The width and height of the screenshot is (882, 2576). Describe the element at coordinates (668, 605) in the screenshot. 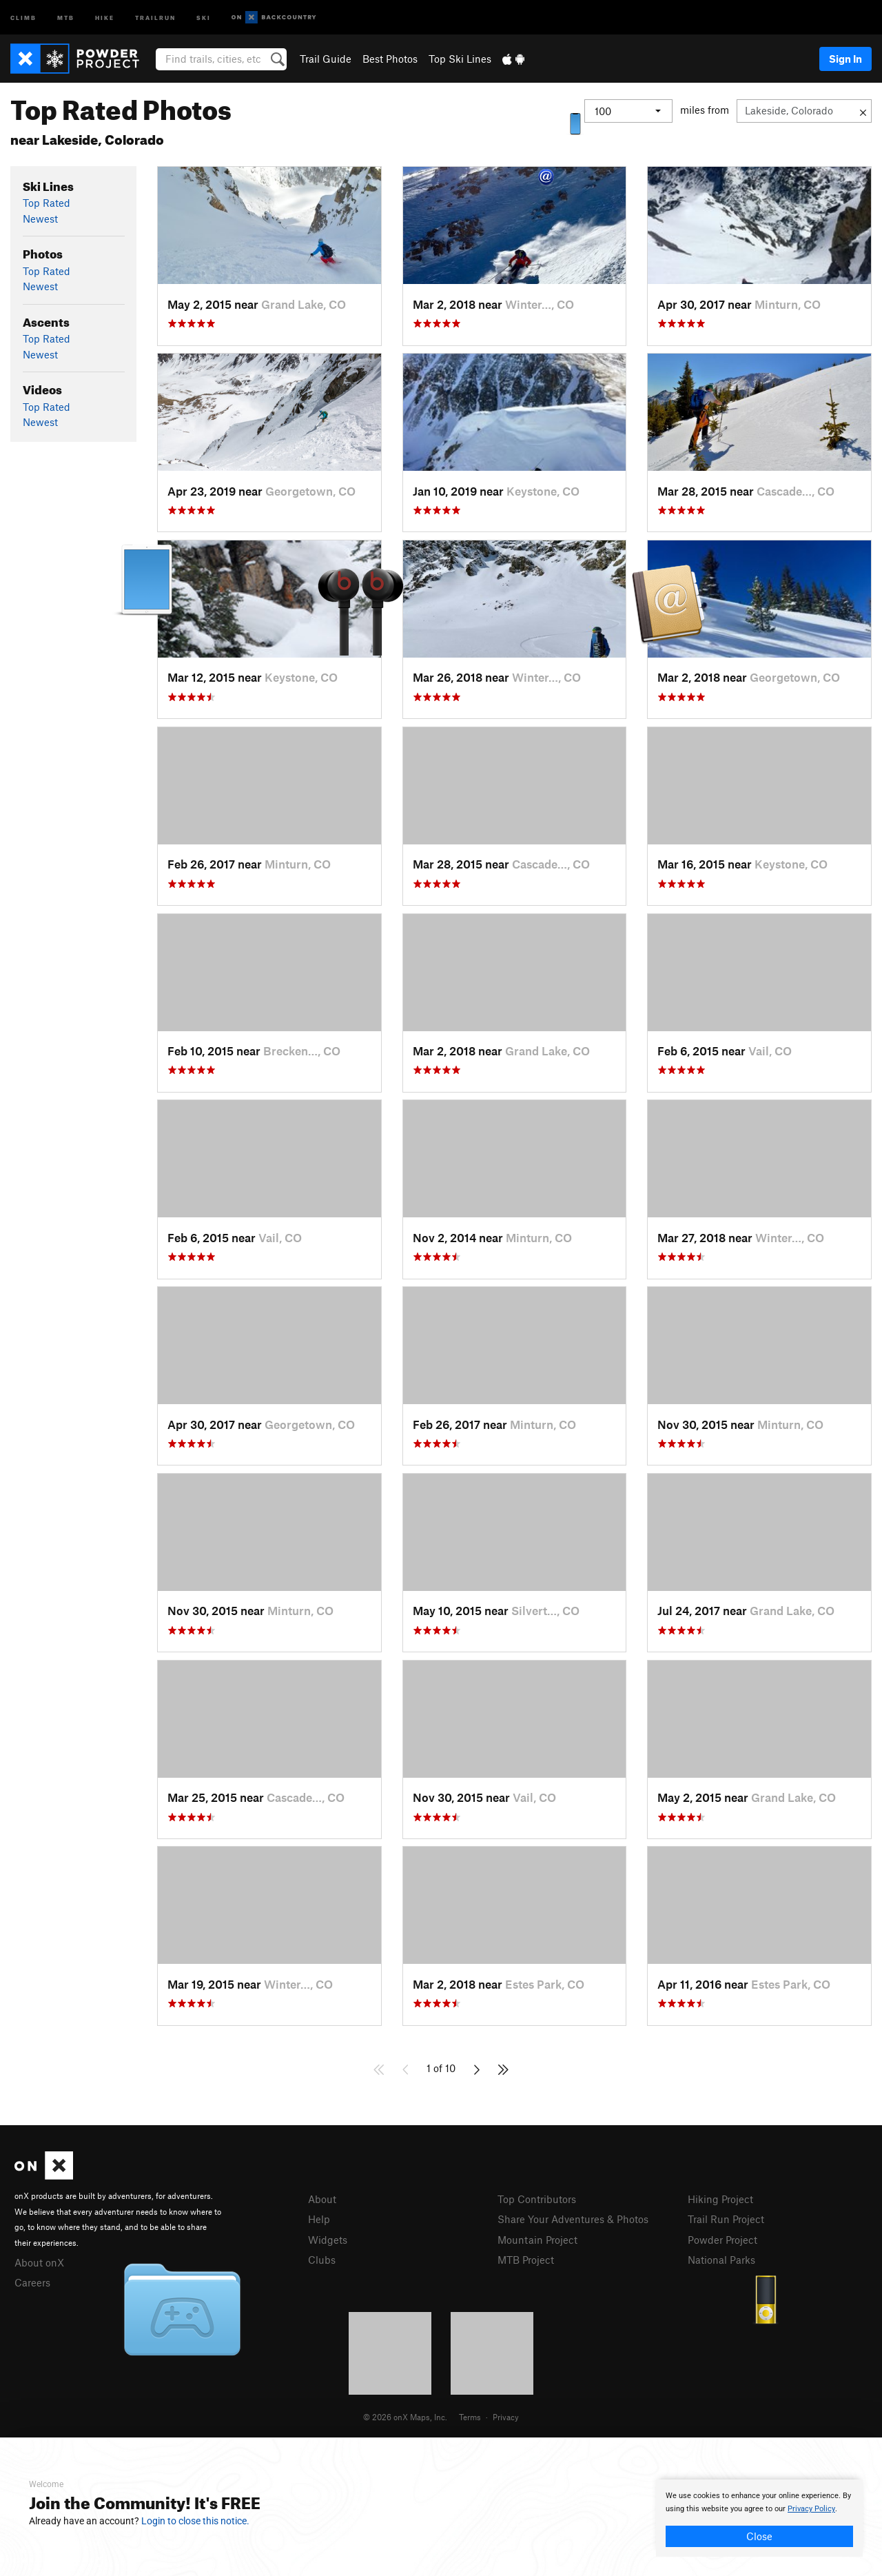

I see `open contacts or address book` at that location.